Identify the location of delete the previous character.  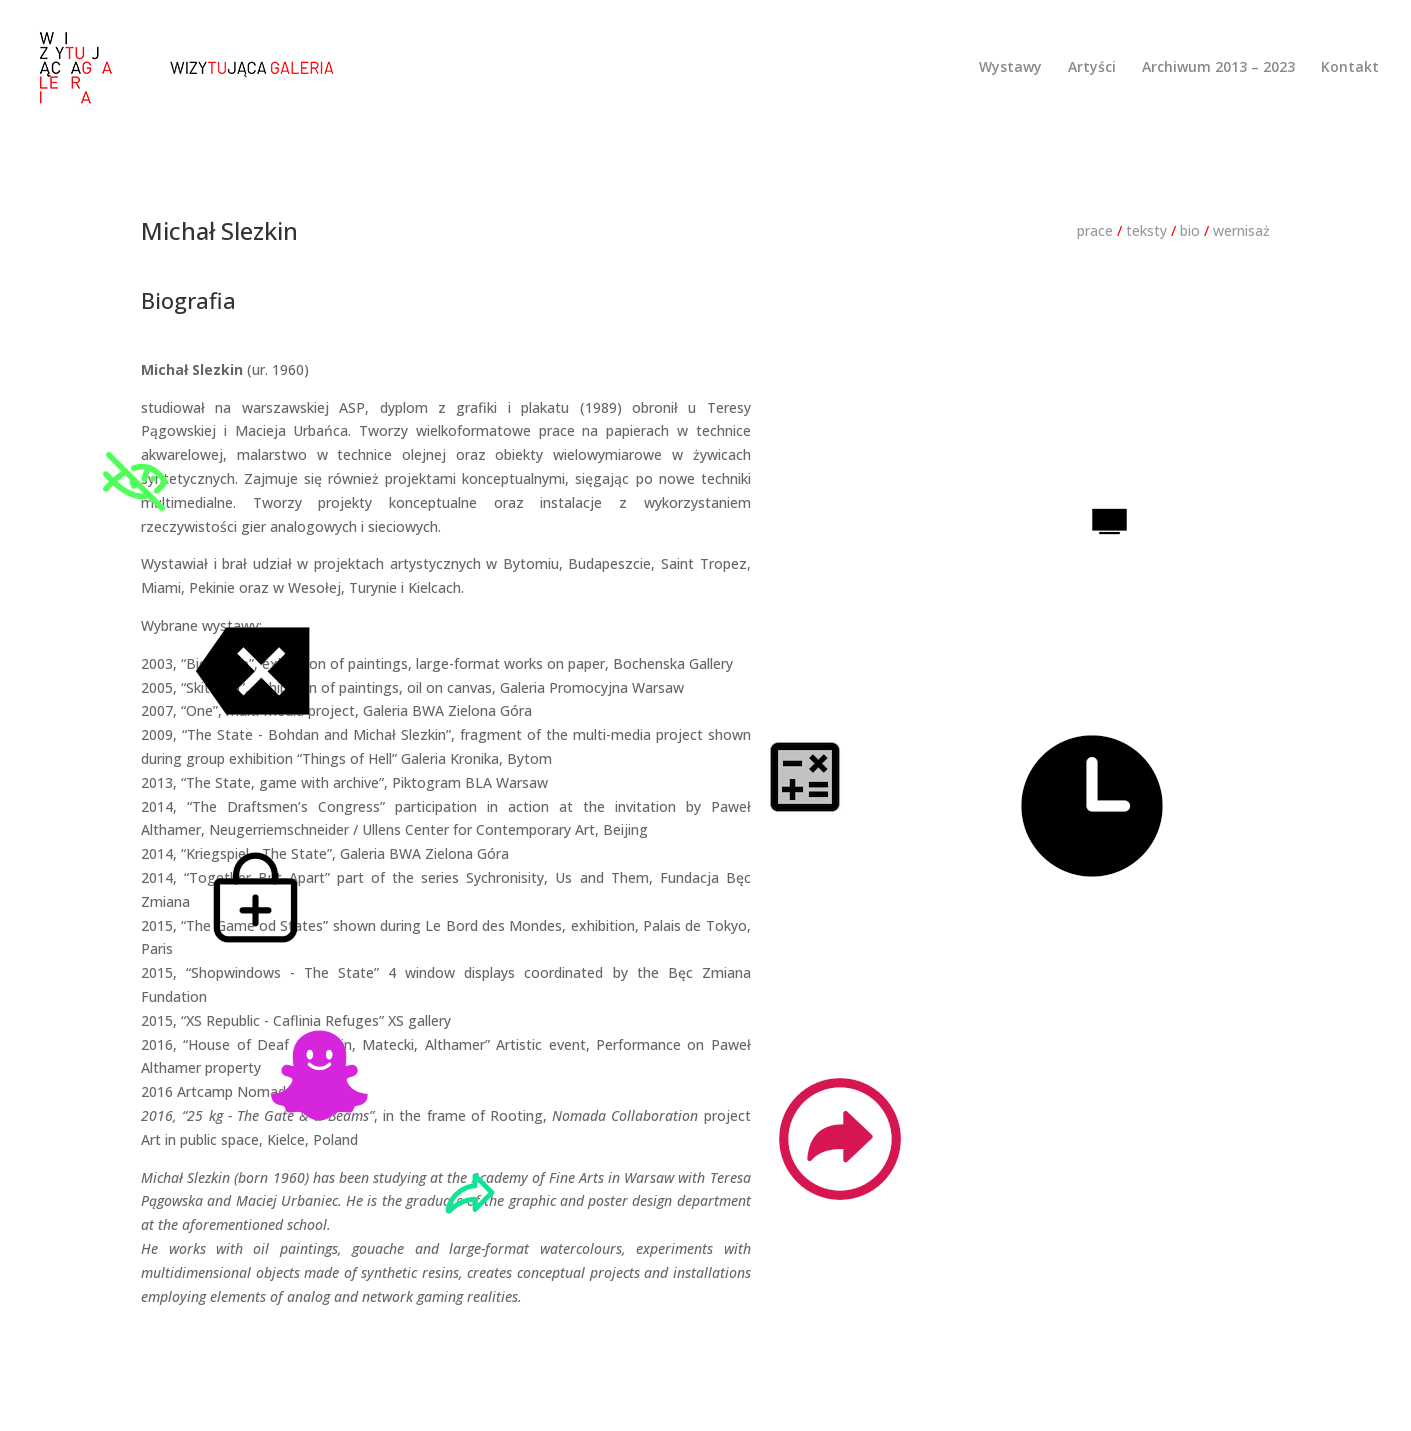
(257, 671).